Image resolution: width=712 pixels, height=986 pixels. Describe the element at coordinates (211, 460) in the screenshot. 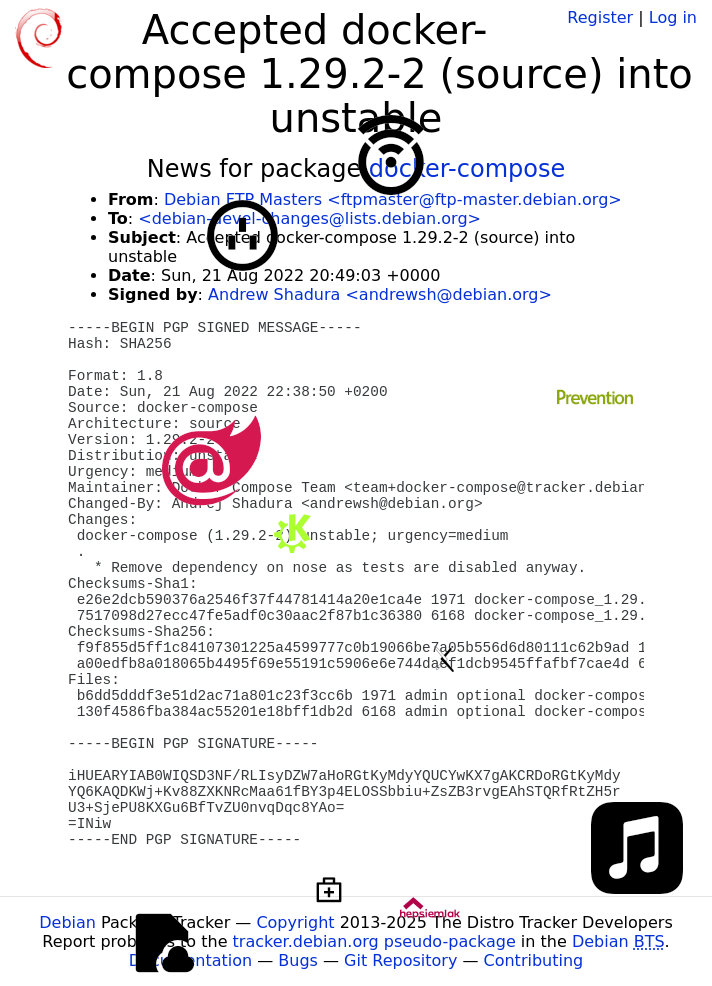

I see `Blazor framework logo` at that location.